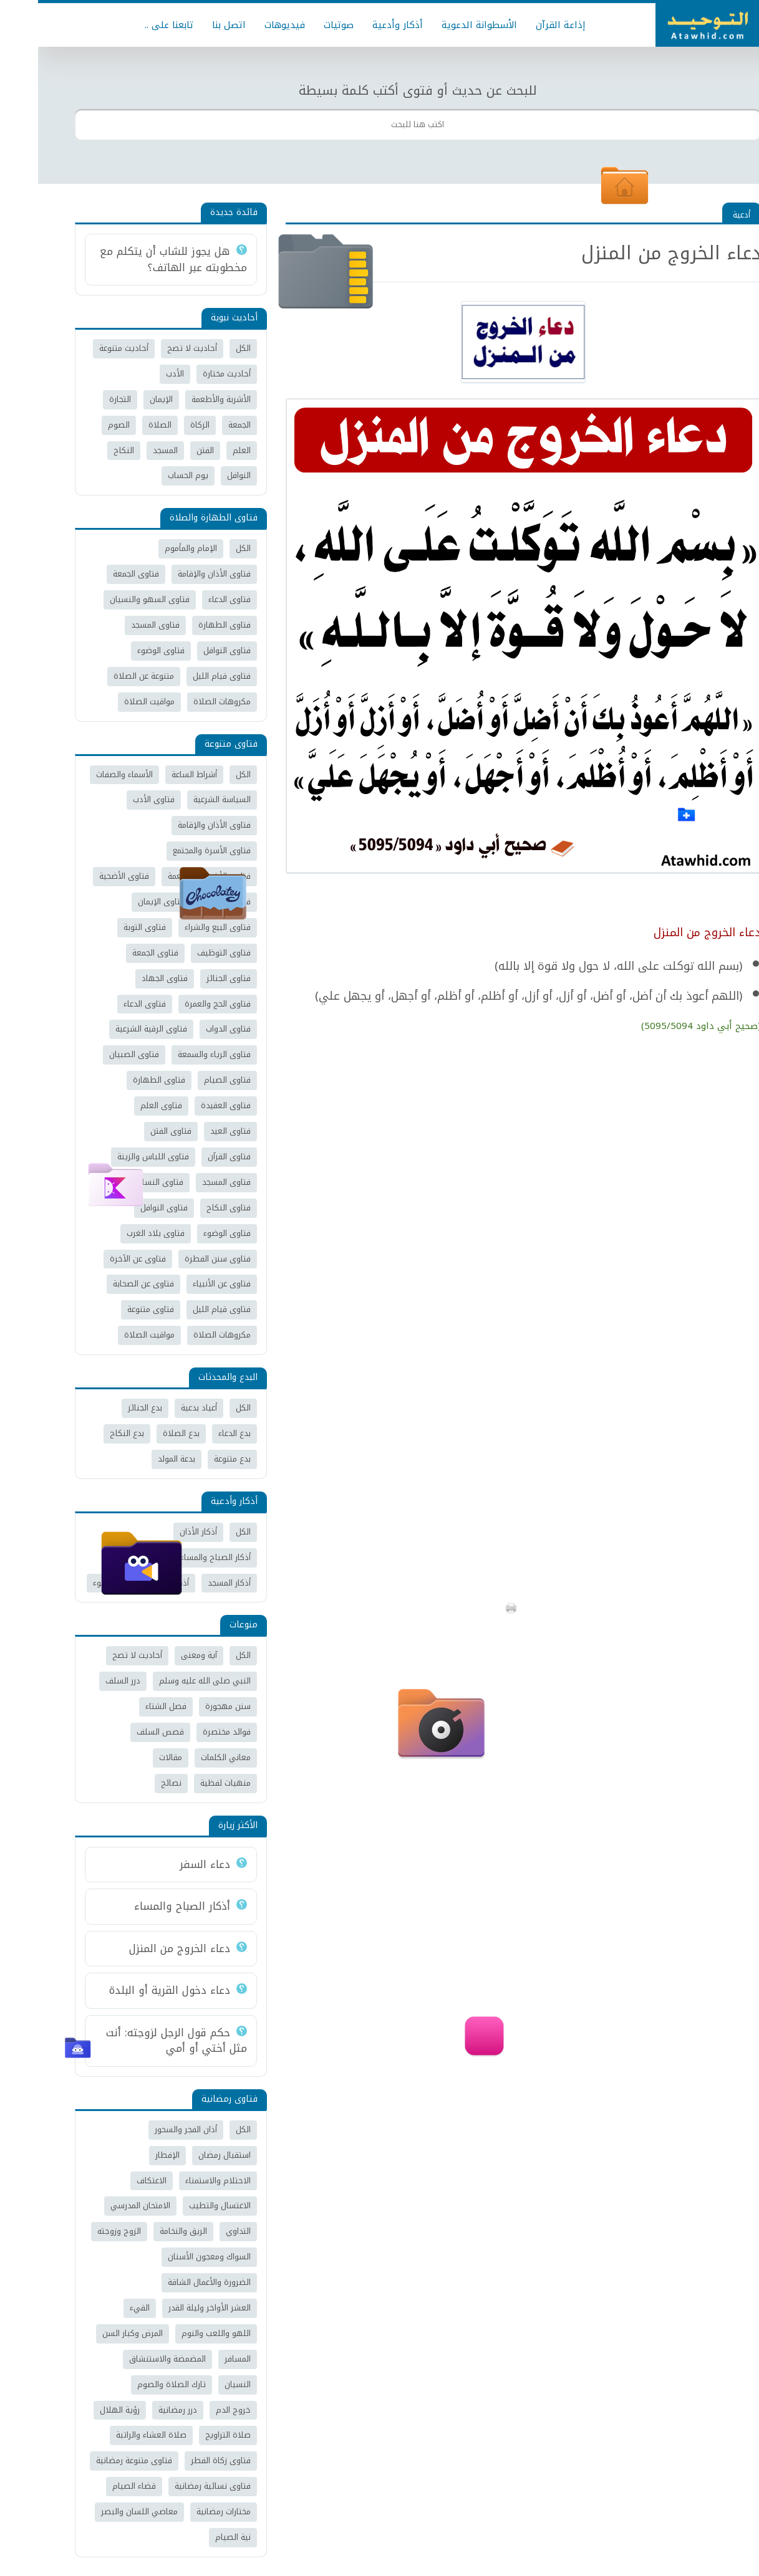 This screenshot has height=2576, width=759. What do you see at coordinates (325, 274) in the screenshot?
I see `open files stored on sd card` at bounding box center [325, 274].